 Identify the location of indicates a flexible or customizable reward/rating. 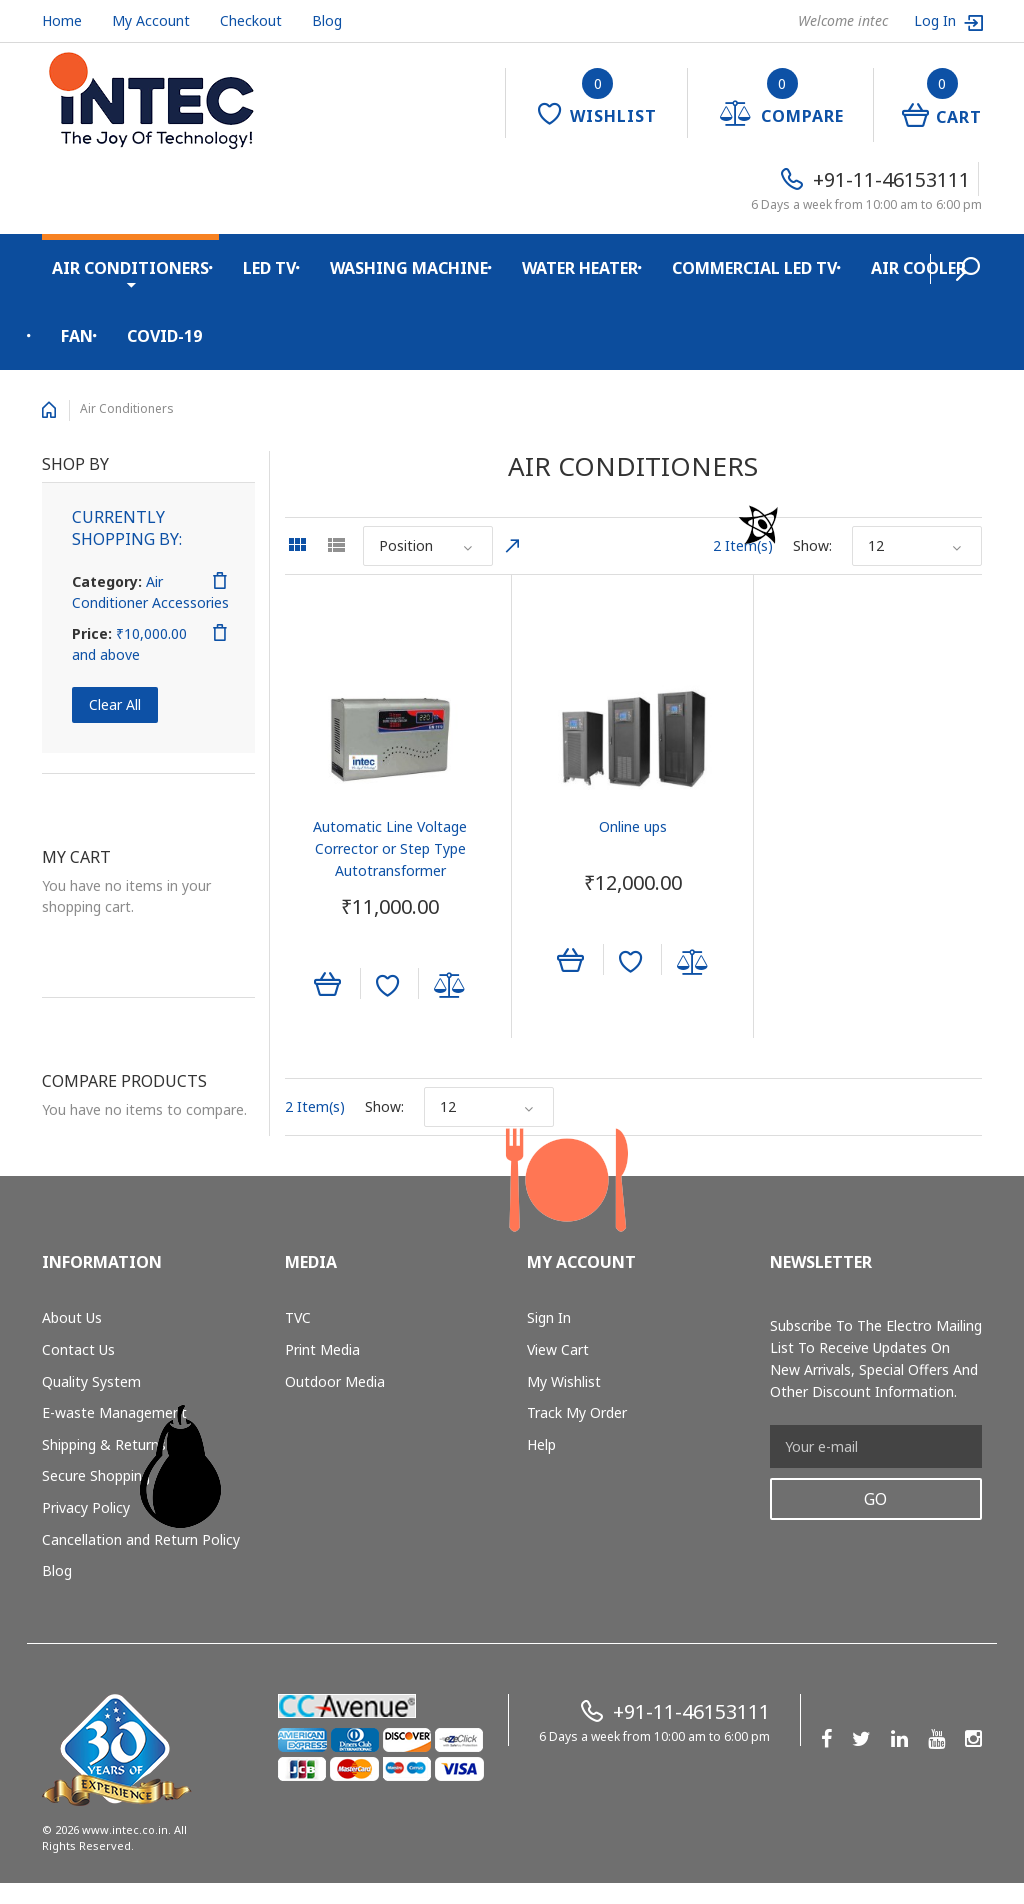
(758, 525).